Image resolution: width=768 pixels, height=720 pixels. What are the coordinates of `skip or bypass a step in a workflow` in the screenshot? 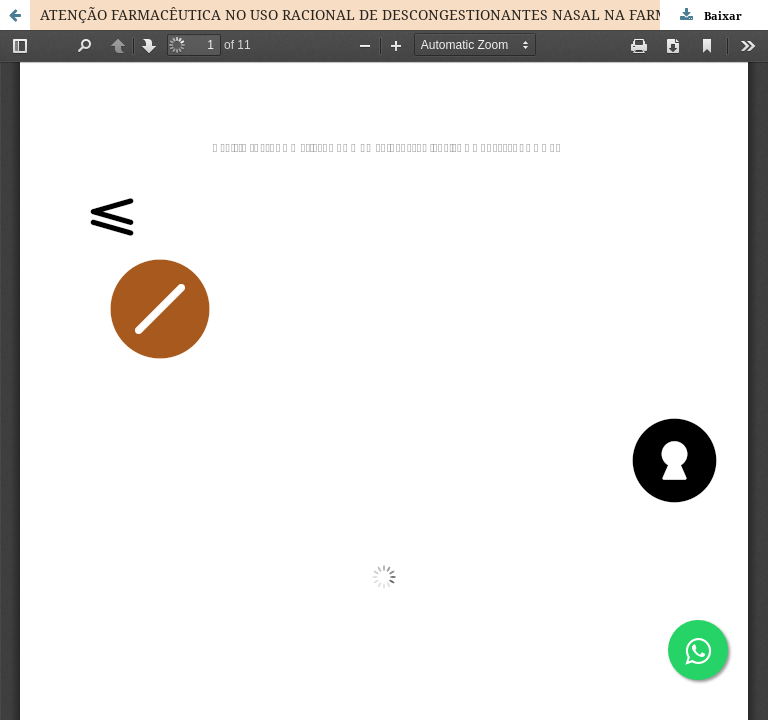 It's located at (160, 309).